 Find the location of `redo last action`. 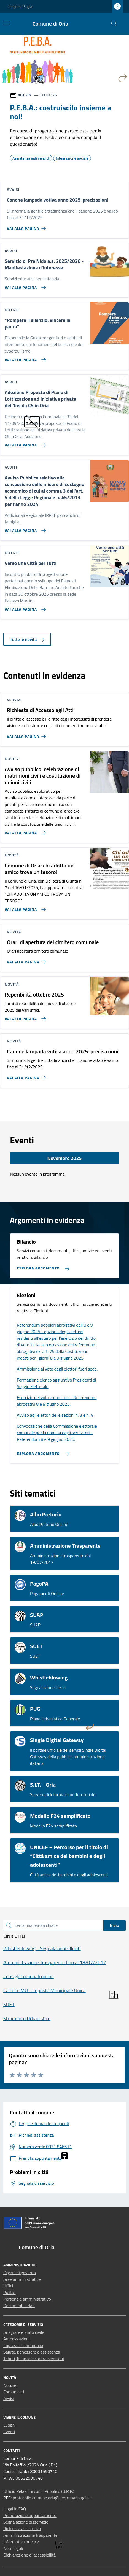

redo last action is located at coordinates (123, 78).